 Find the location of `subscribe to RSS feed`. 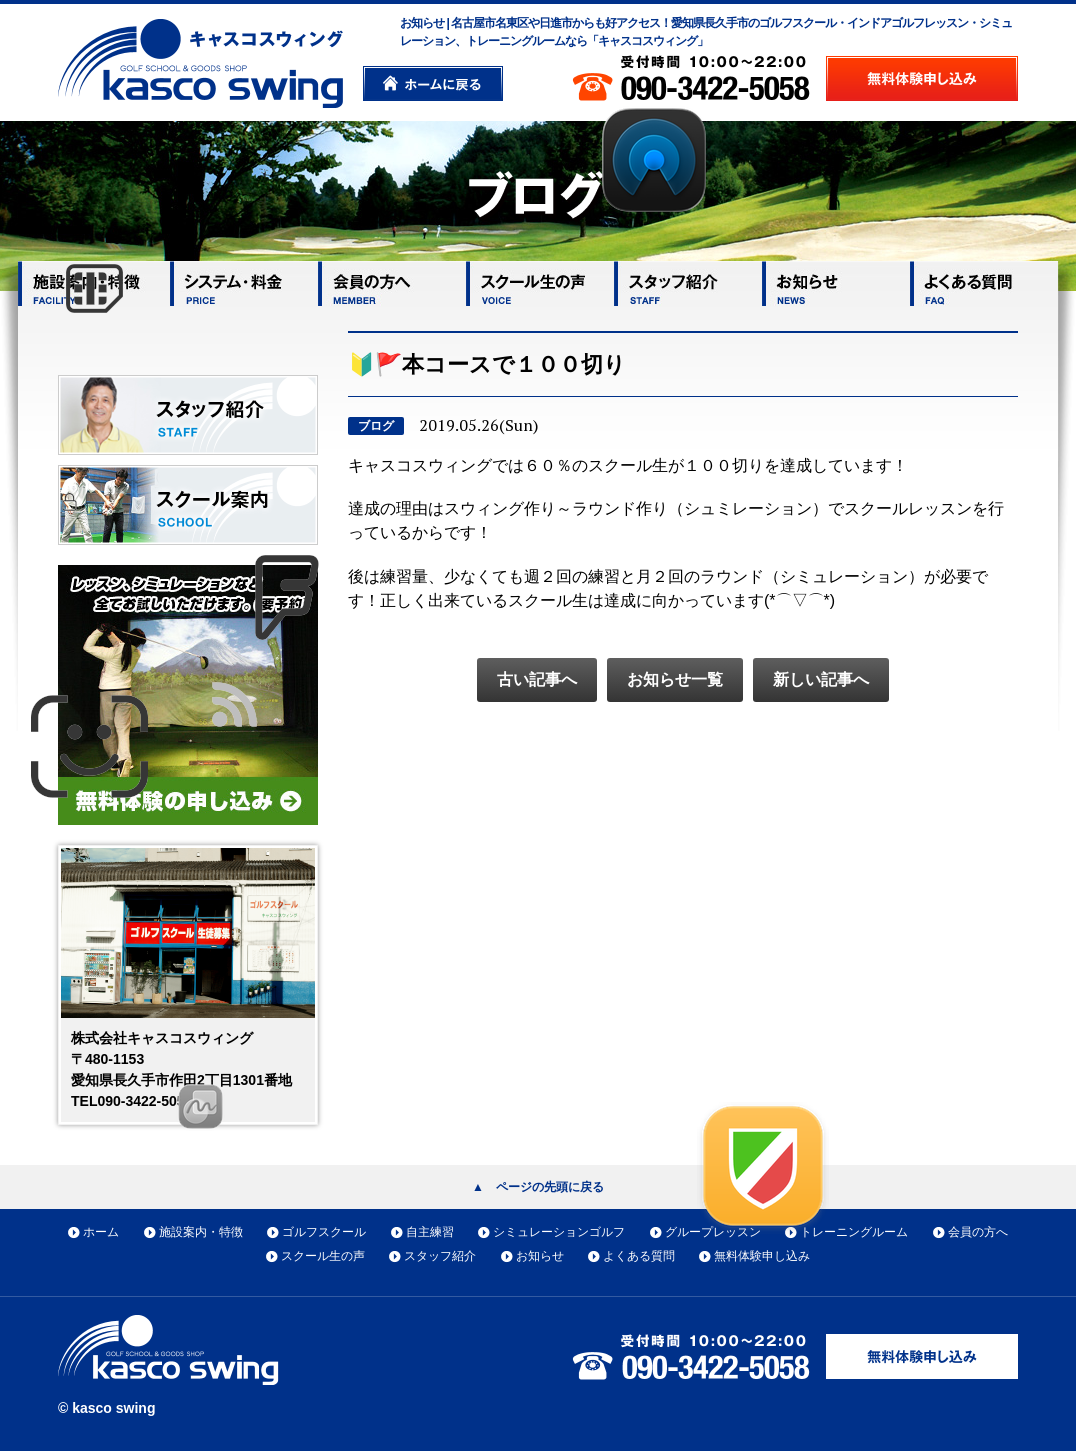

subscribe to RSS feed is located at coordinates (234, 704).